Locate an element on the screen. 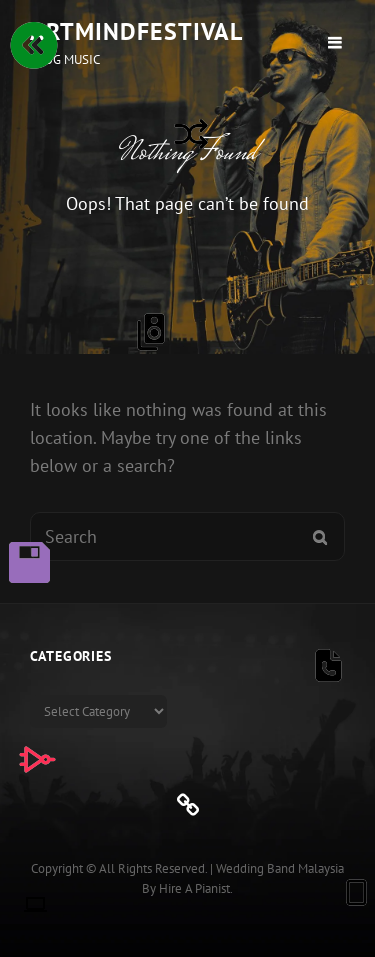 The image size is (375, 957). go back to previous section is located at coordinates (34, 45).